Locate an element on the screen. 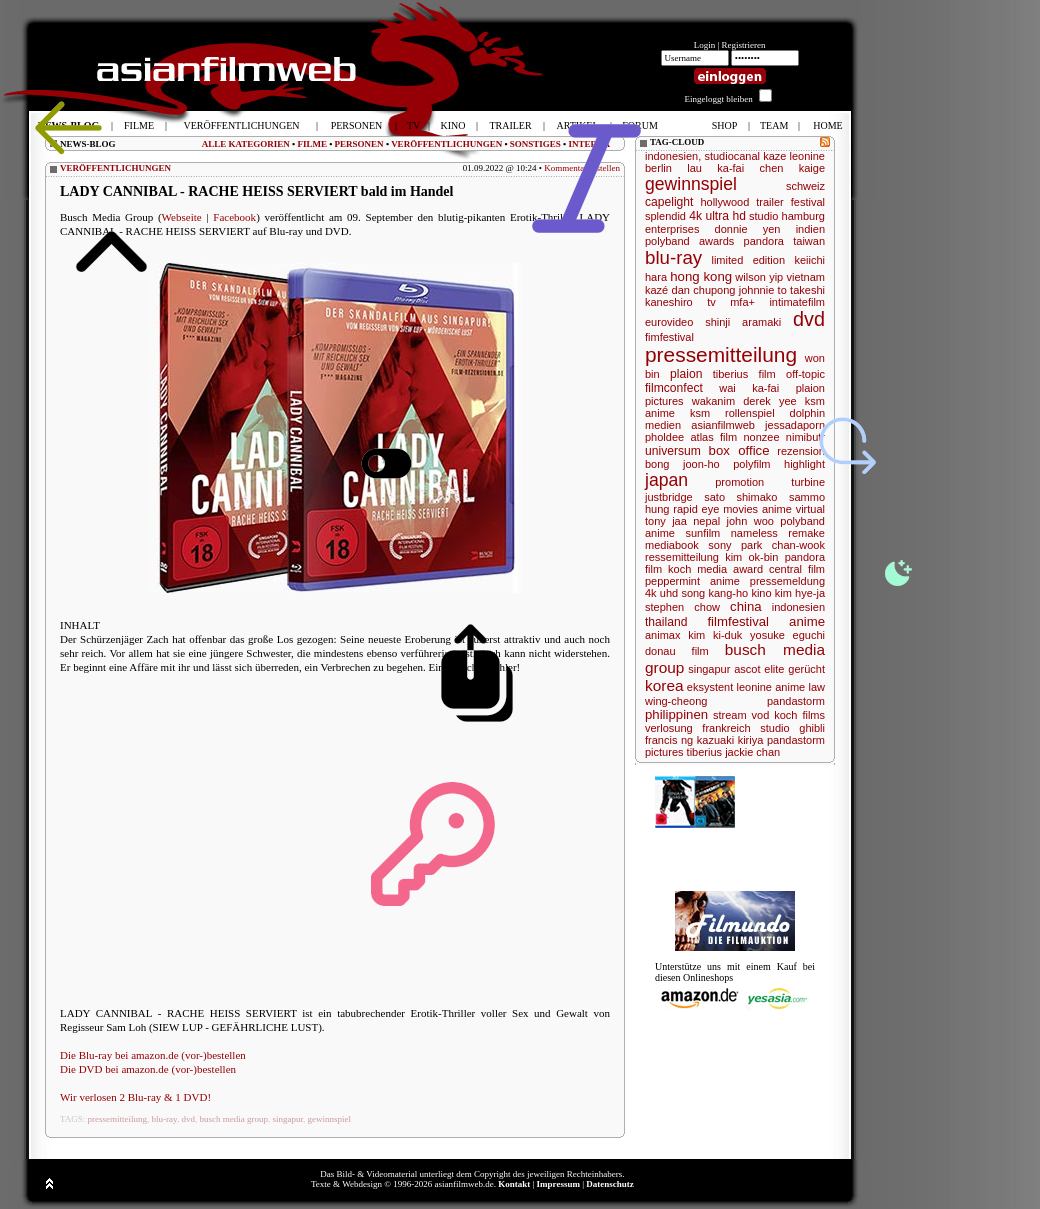 Image resolution: width=1040 pixels, height=1209 pixels. access security or authentication settings is located at coordinates (433, 844).